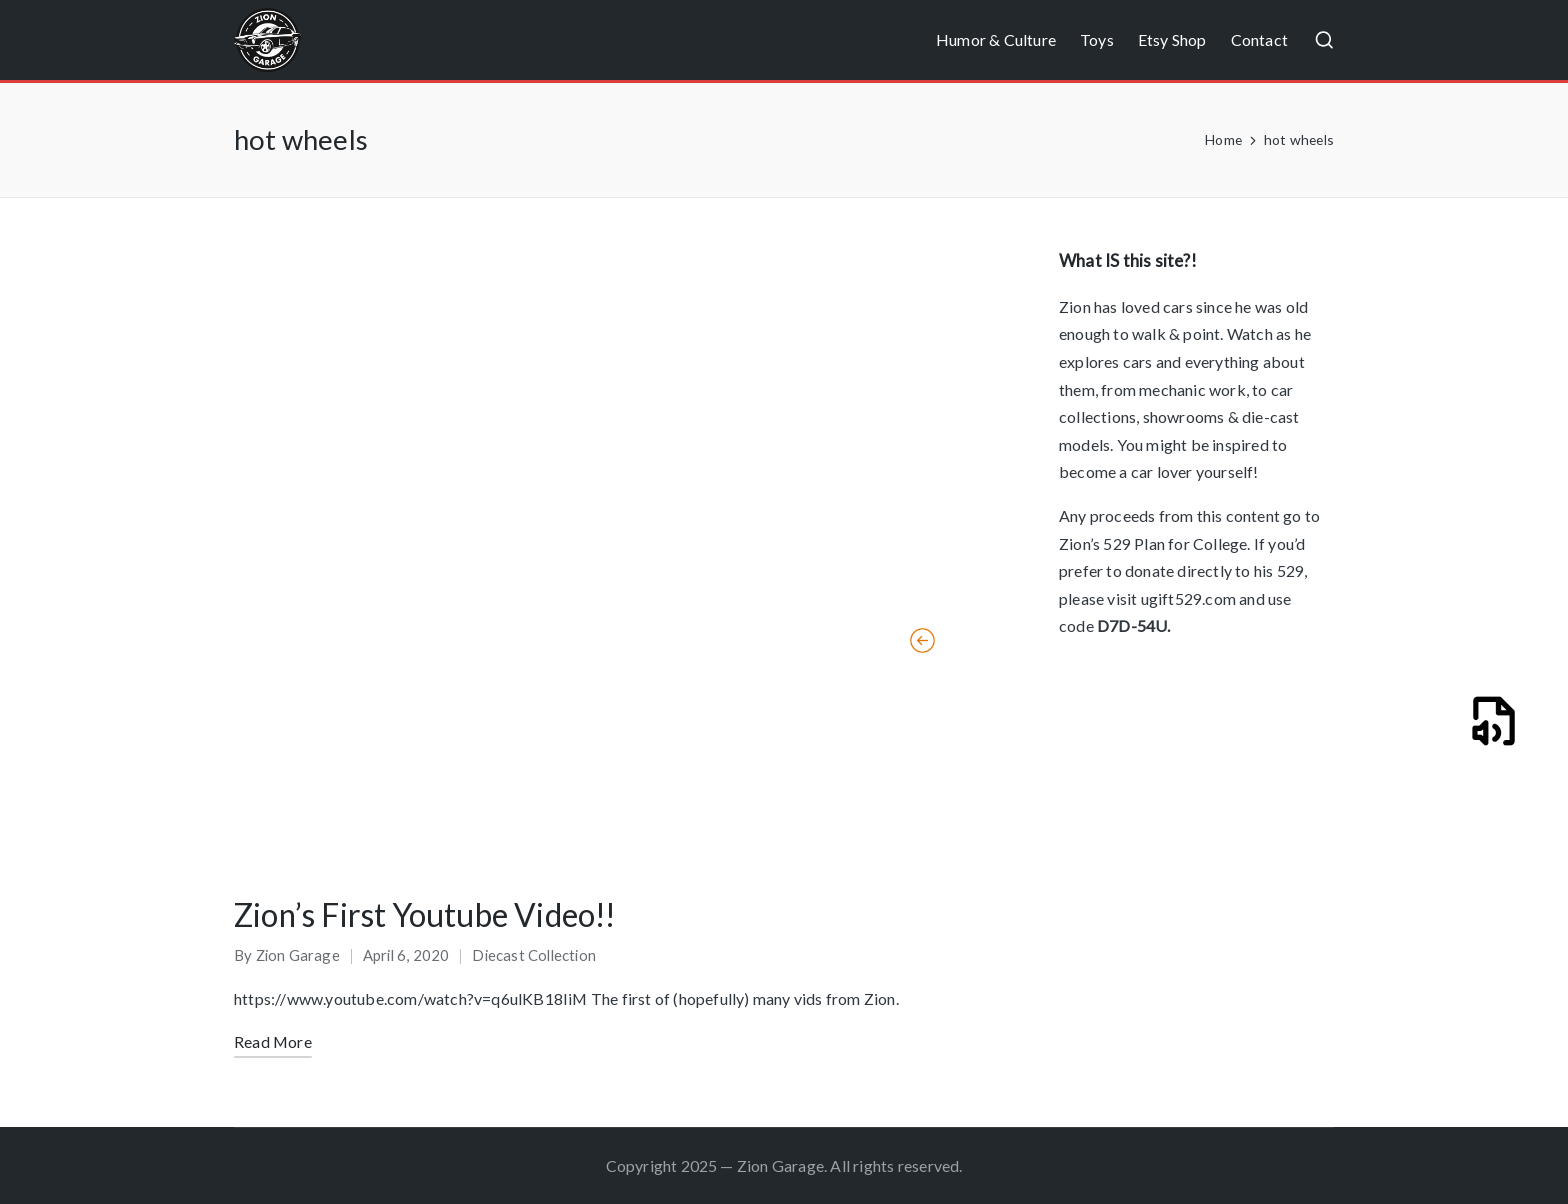 The height and width of the screenshot is (1204, 1568). I want to click on go back to the previous screen, so click(922, 640).